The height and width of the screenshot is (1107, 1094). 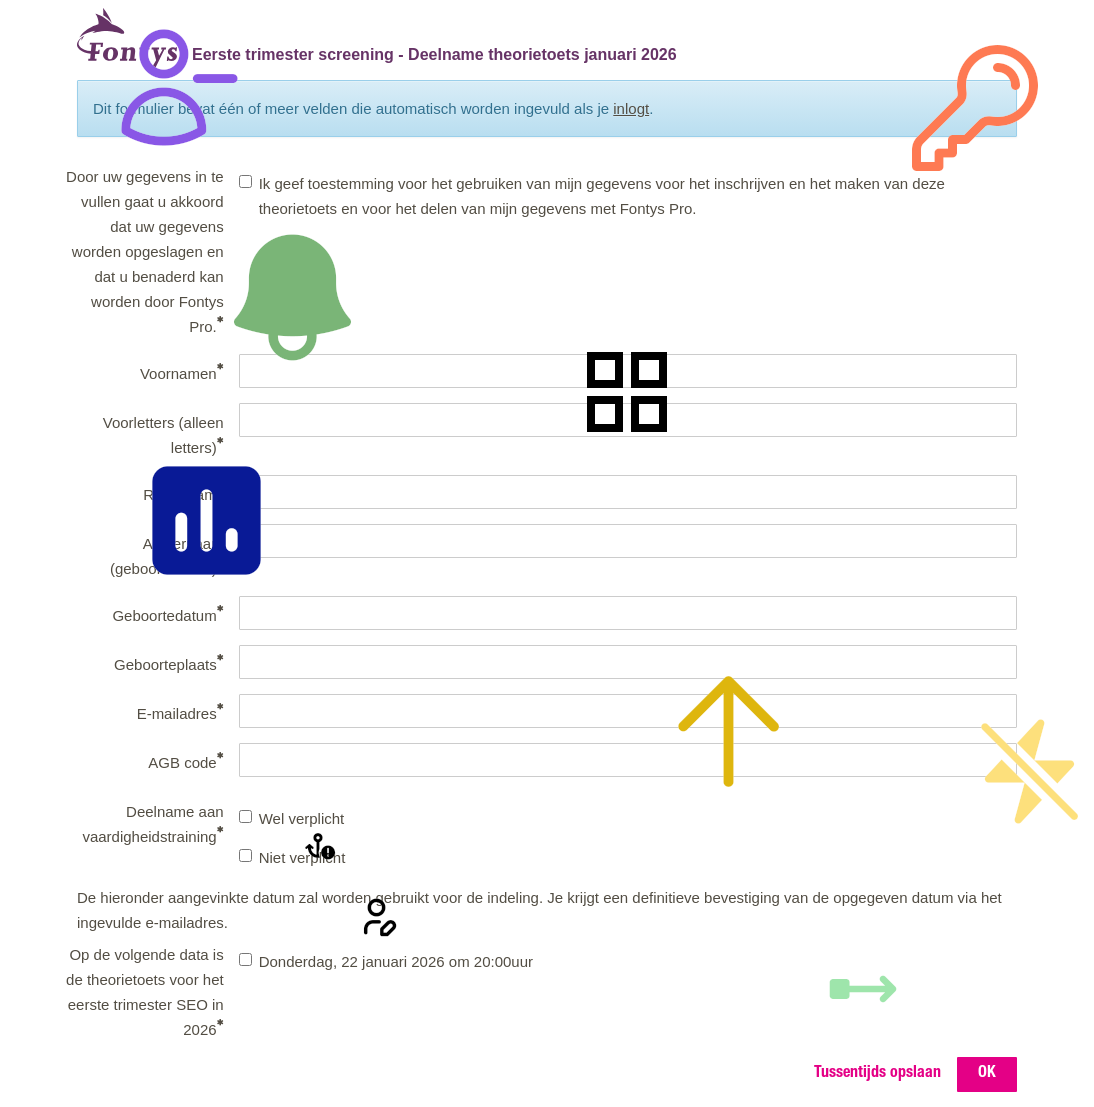 What do you see at coordinates (173, 87) in the screenshot?
I see `remove a user or contact` at bounding box center [173, 87].